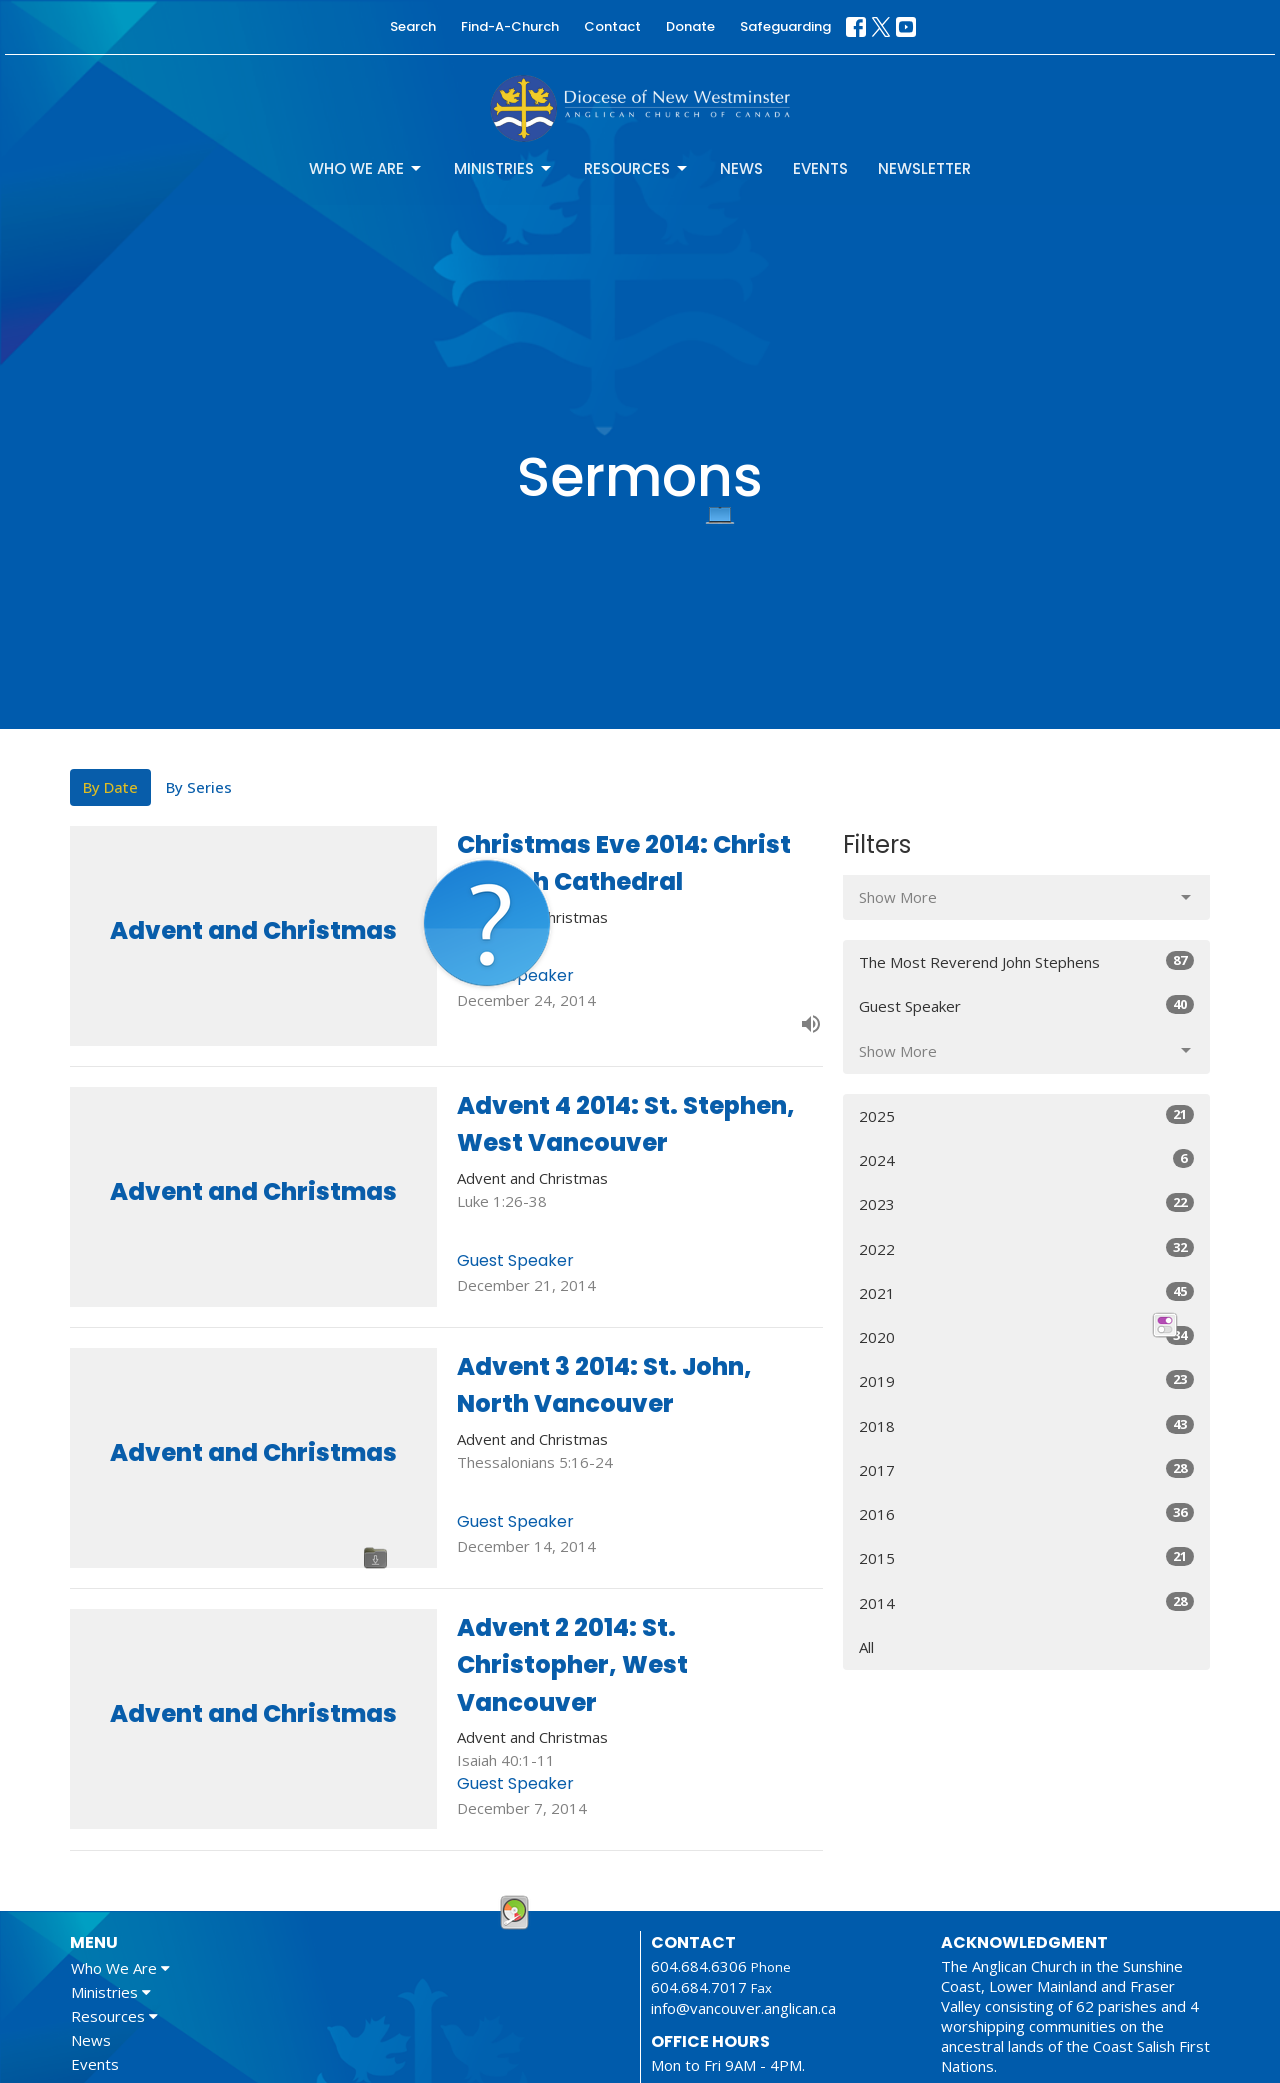  What do you see at coordinates (375, 1557) in the screenshot?
I see `open downloads folder` at bounding box center [375, 1557].